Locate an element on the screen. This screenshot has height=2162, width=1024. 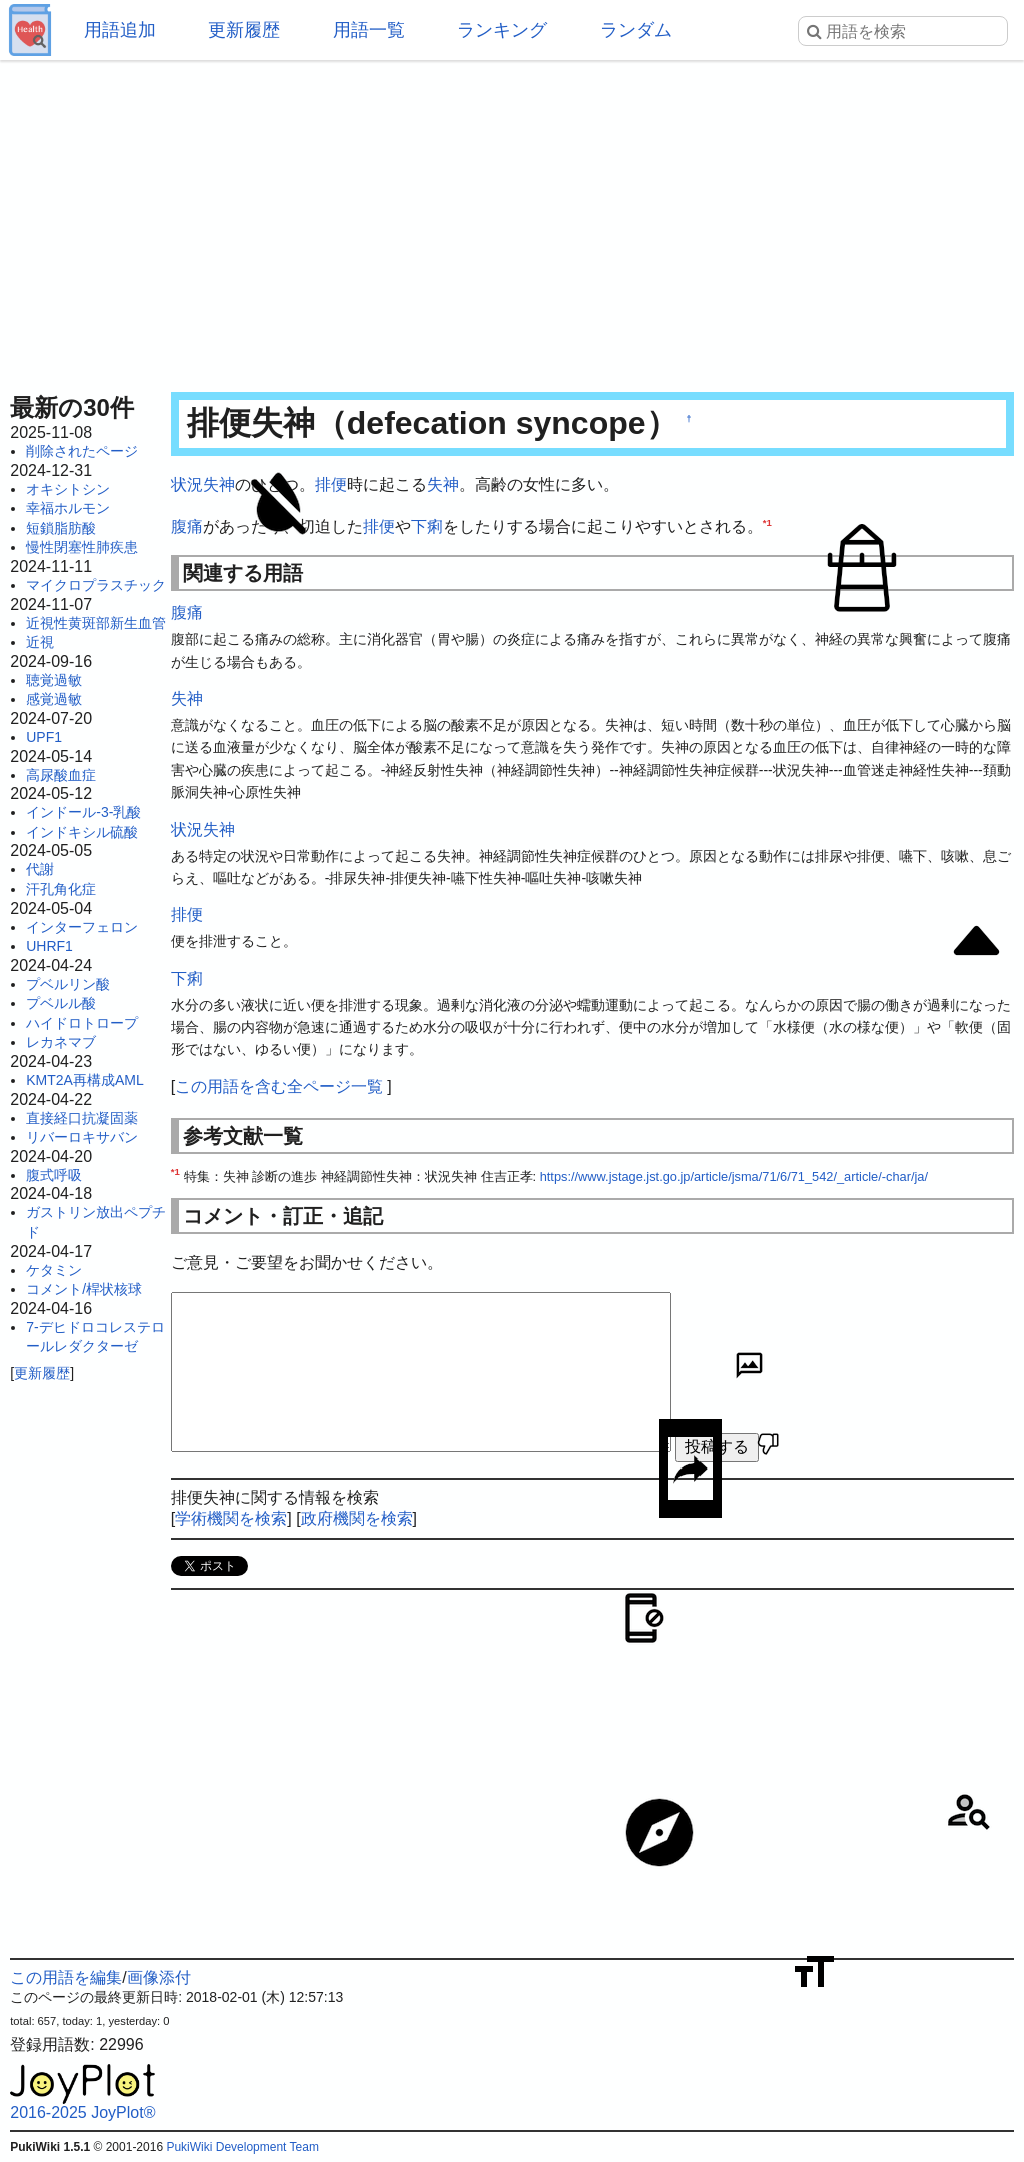
explore nearby places or content is located at coordinates (659, 1832).